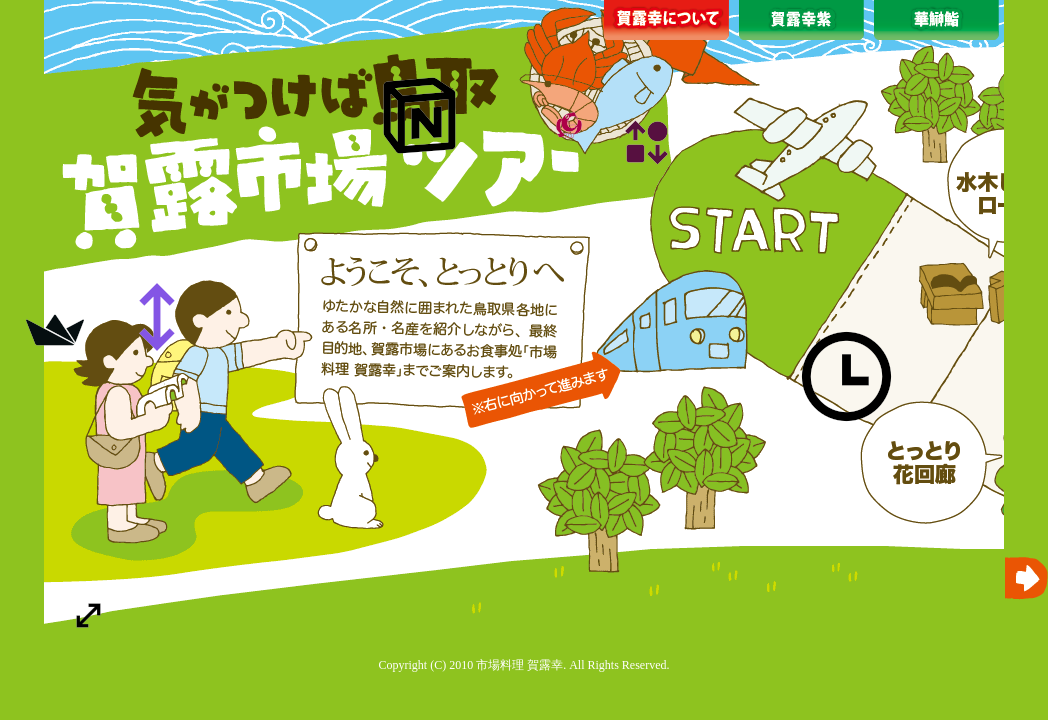 This screenshot has width=1048, height=720. What do you see at coordinates (846, 376) in the screenshot?
I see `view time or clock settings` at bounding box center [846, 376].